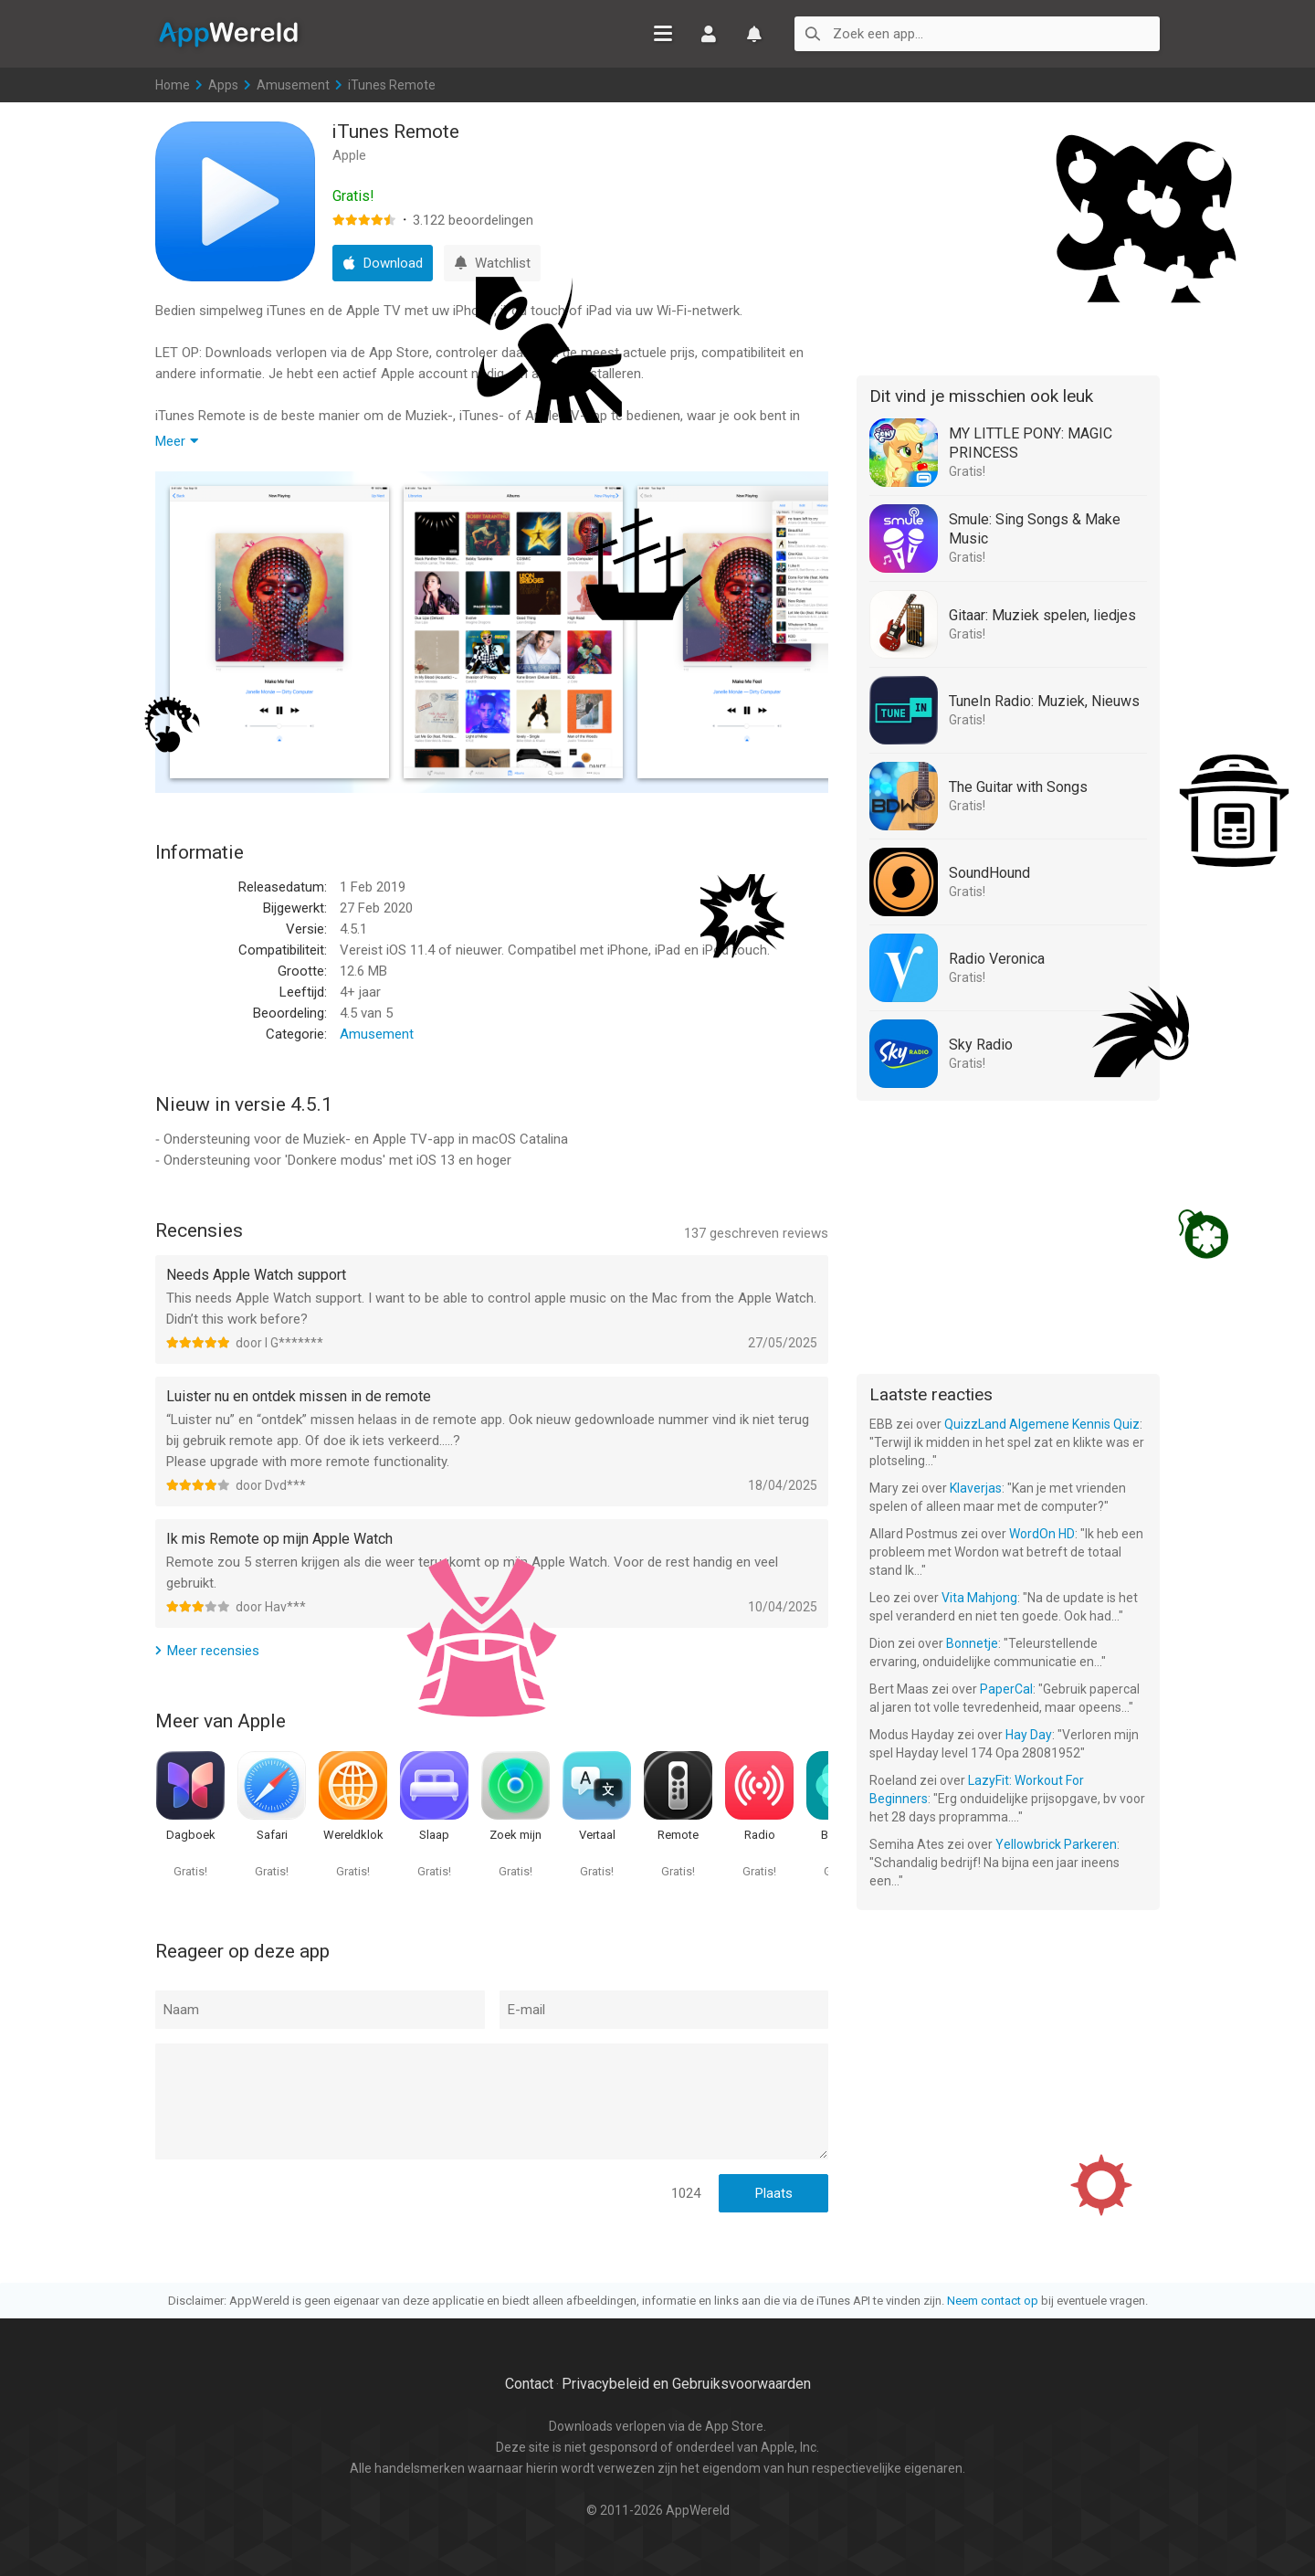 The width and height of the screenshot is (1315, 2576). Describe the element at coordinates (1146, 213) in the screenshot. I see `collect or harvest berries` at that location.